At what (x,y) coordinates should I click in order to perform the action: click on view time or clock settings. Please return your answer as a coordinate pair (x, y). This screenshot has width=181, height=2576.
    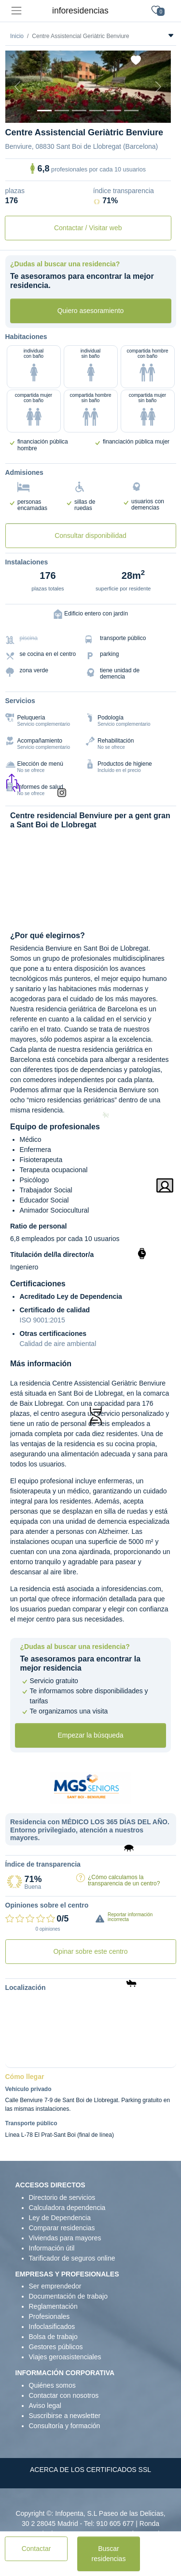
    Looking at the image, I should click on (142, 1254).